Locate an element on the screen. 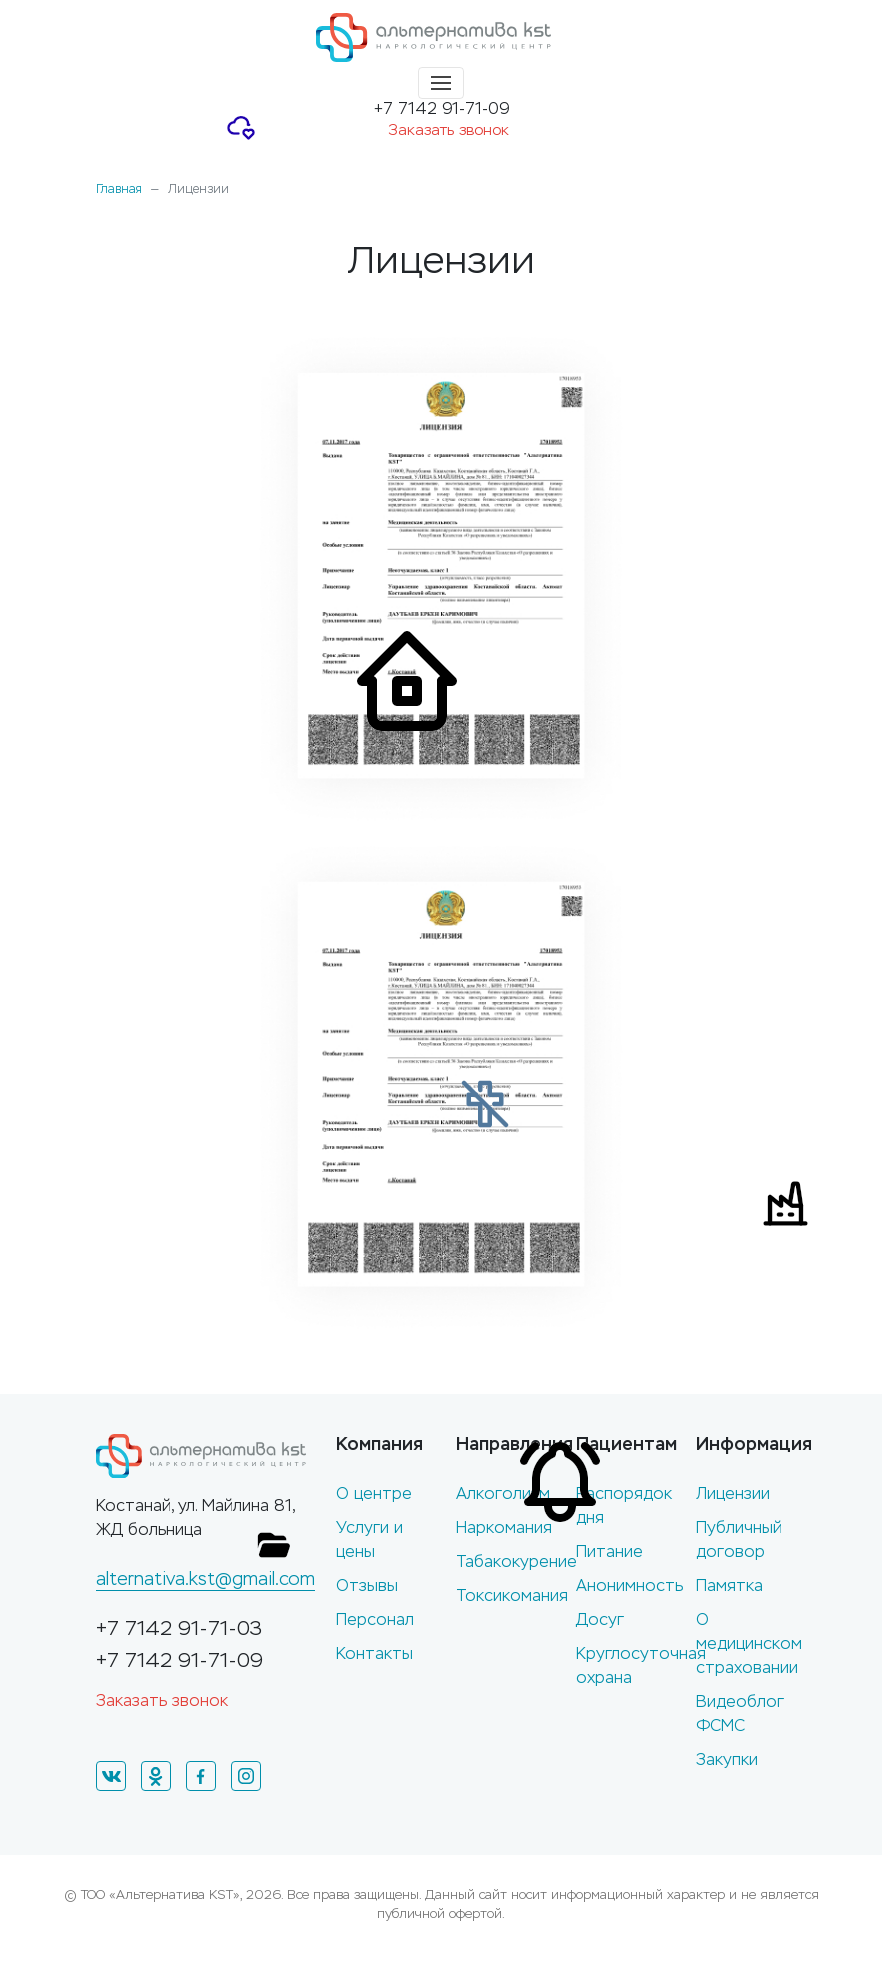  access factory or manufacturing settings is located at coordinates (785, 1203).